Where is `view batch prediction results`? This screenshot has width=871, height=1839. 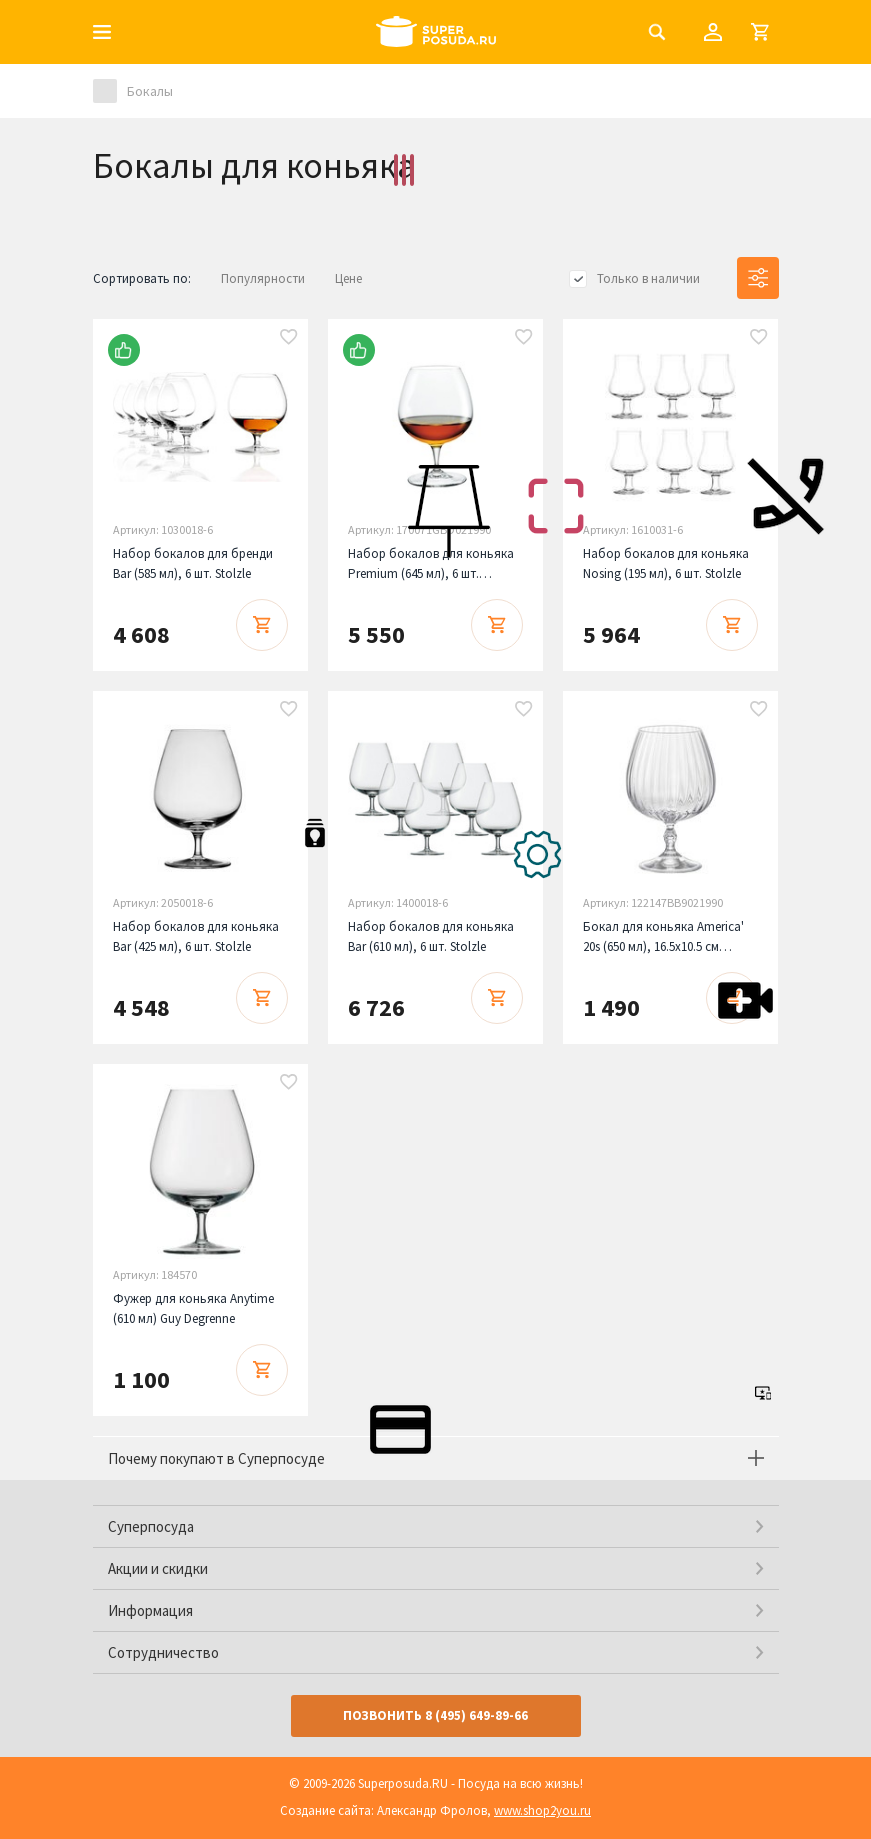 view batch prediction results is located at coordinates (315, 833).